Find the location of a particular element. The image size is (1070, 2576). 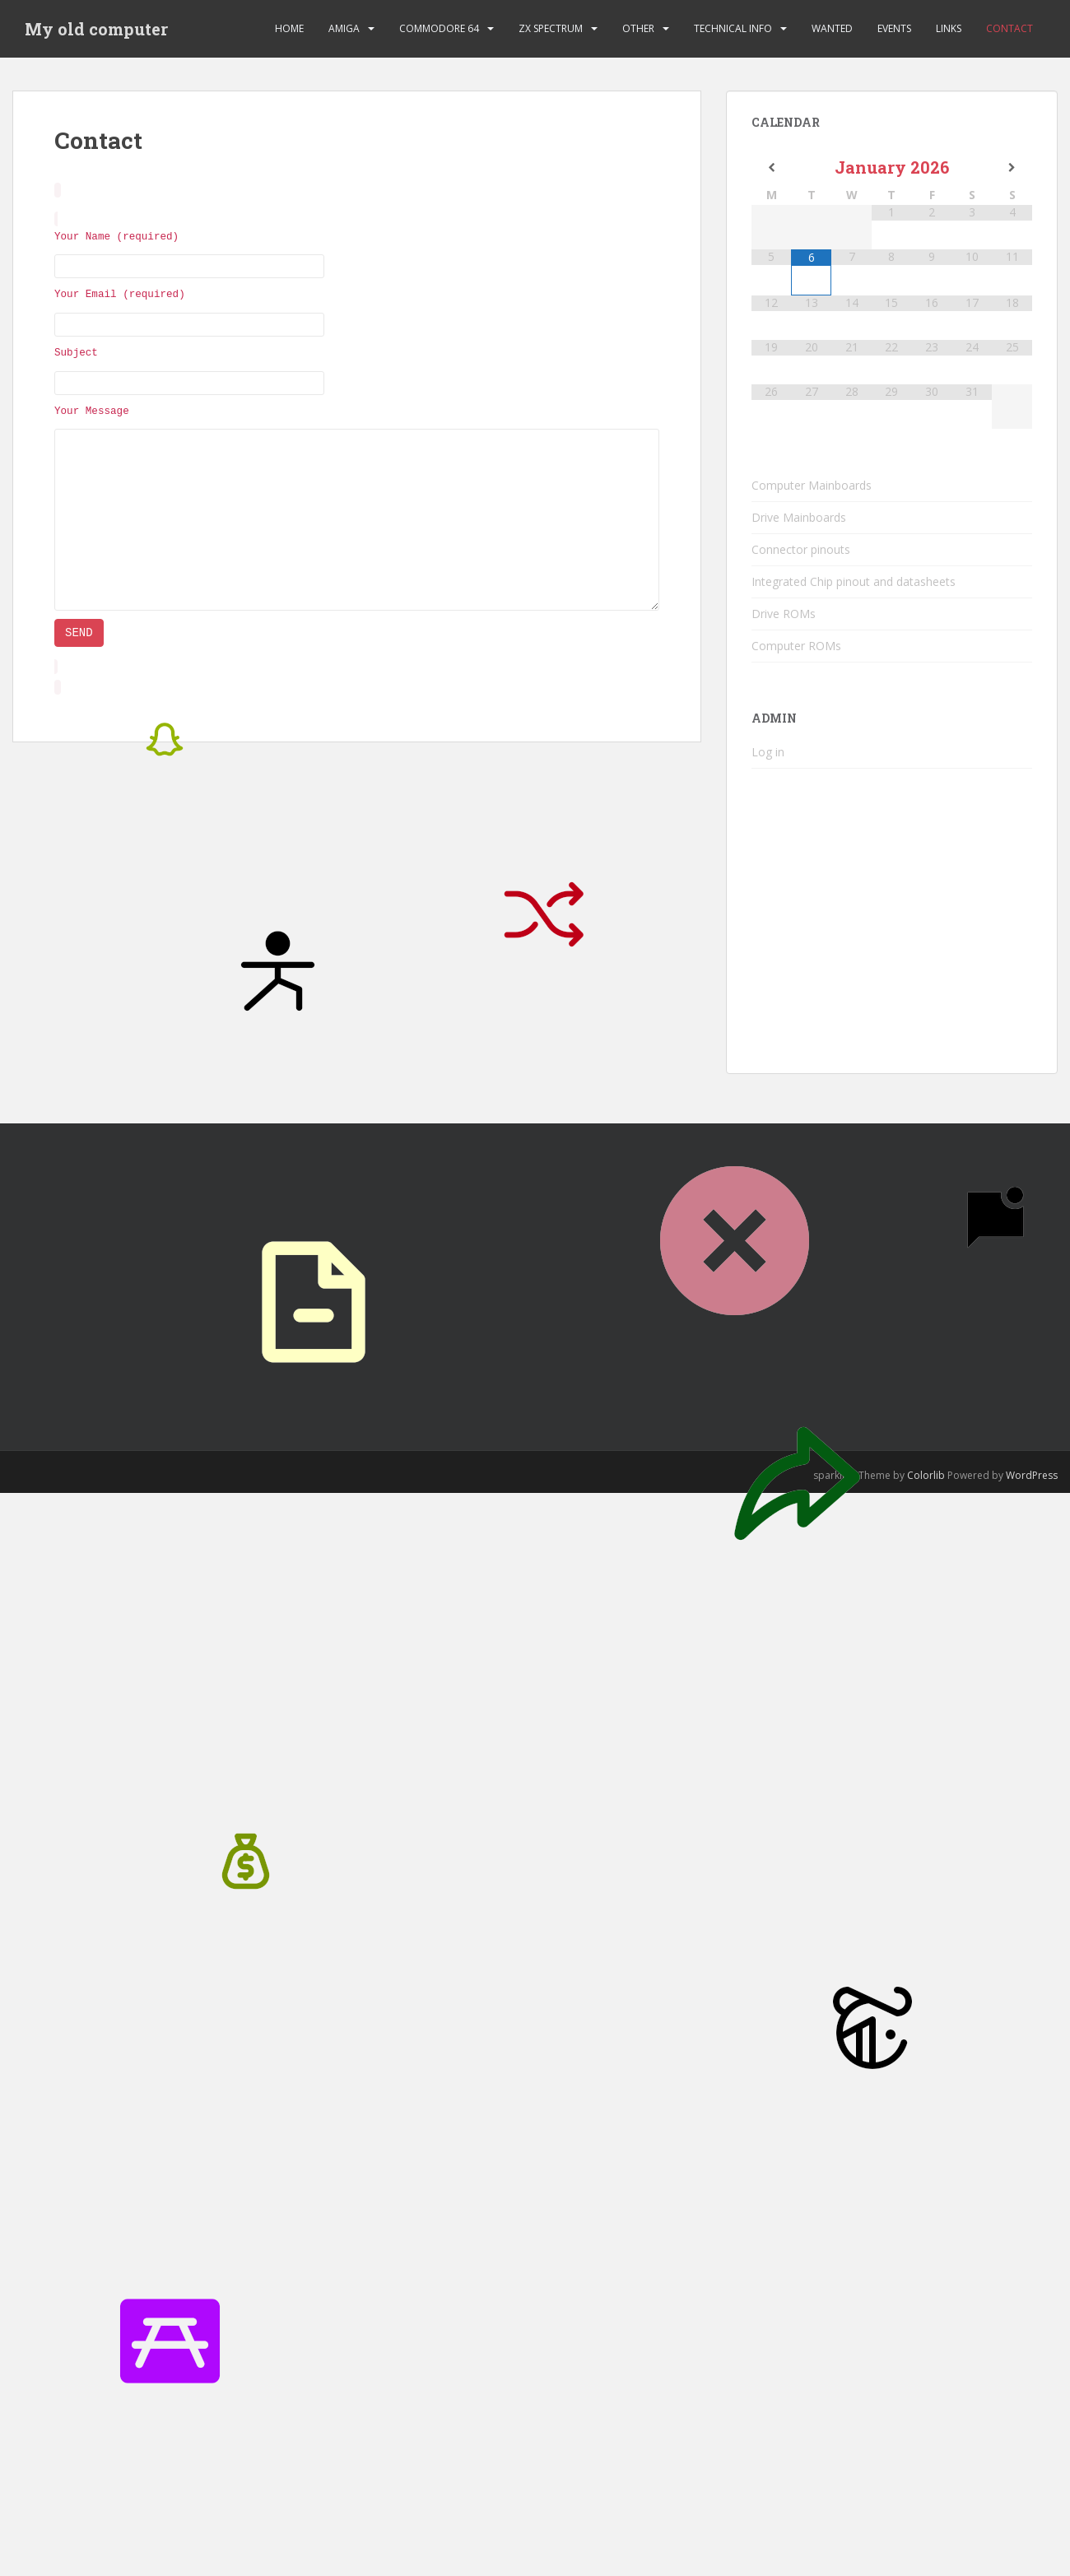

indicates a picnic area or rest stop is located at coordinates (170, 2341).